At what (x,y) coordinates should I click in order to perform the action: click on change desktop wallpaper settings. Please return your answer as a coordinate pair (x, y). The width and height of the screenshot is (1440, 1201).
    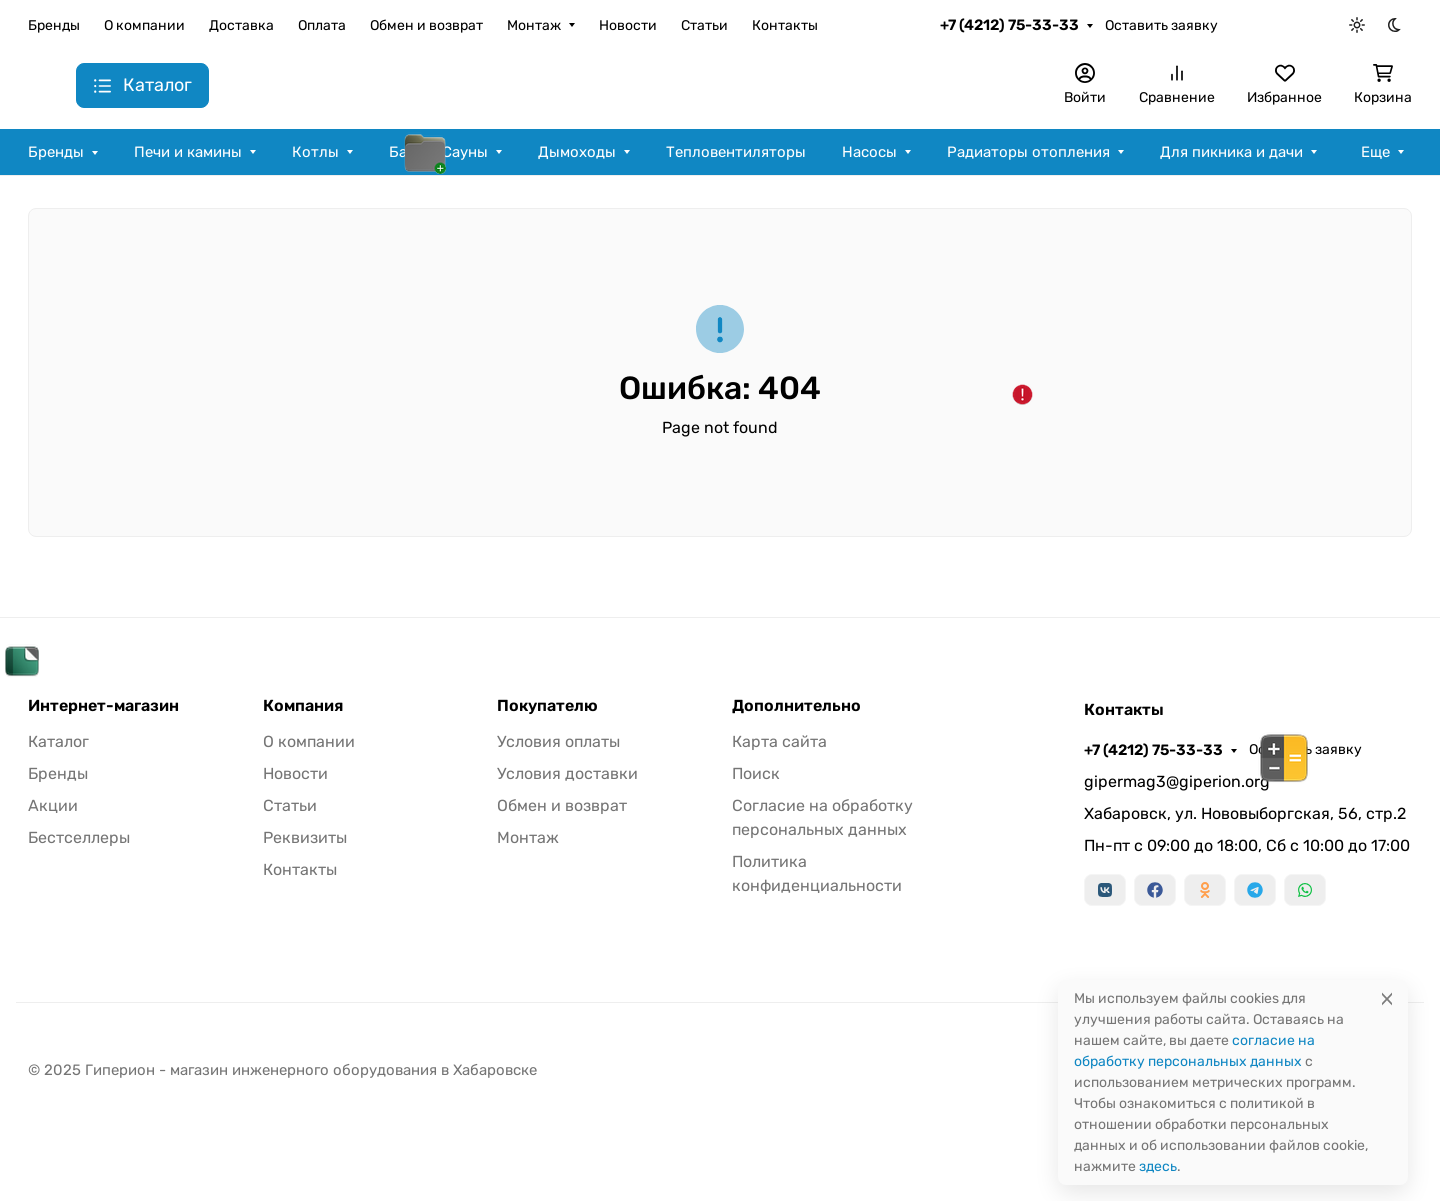
    Looking at the image, I should click on (22, 660).